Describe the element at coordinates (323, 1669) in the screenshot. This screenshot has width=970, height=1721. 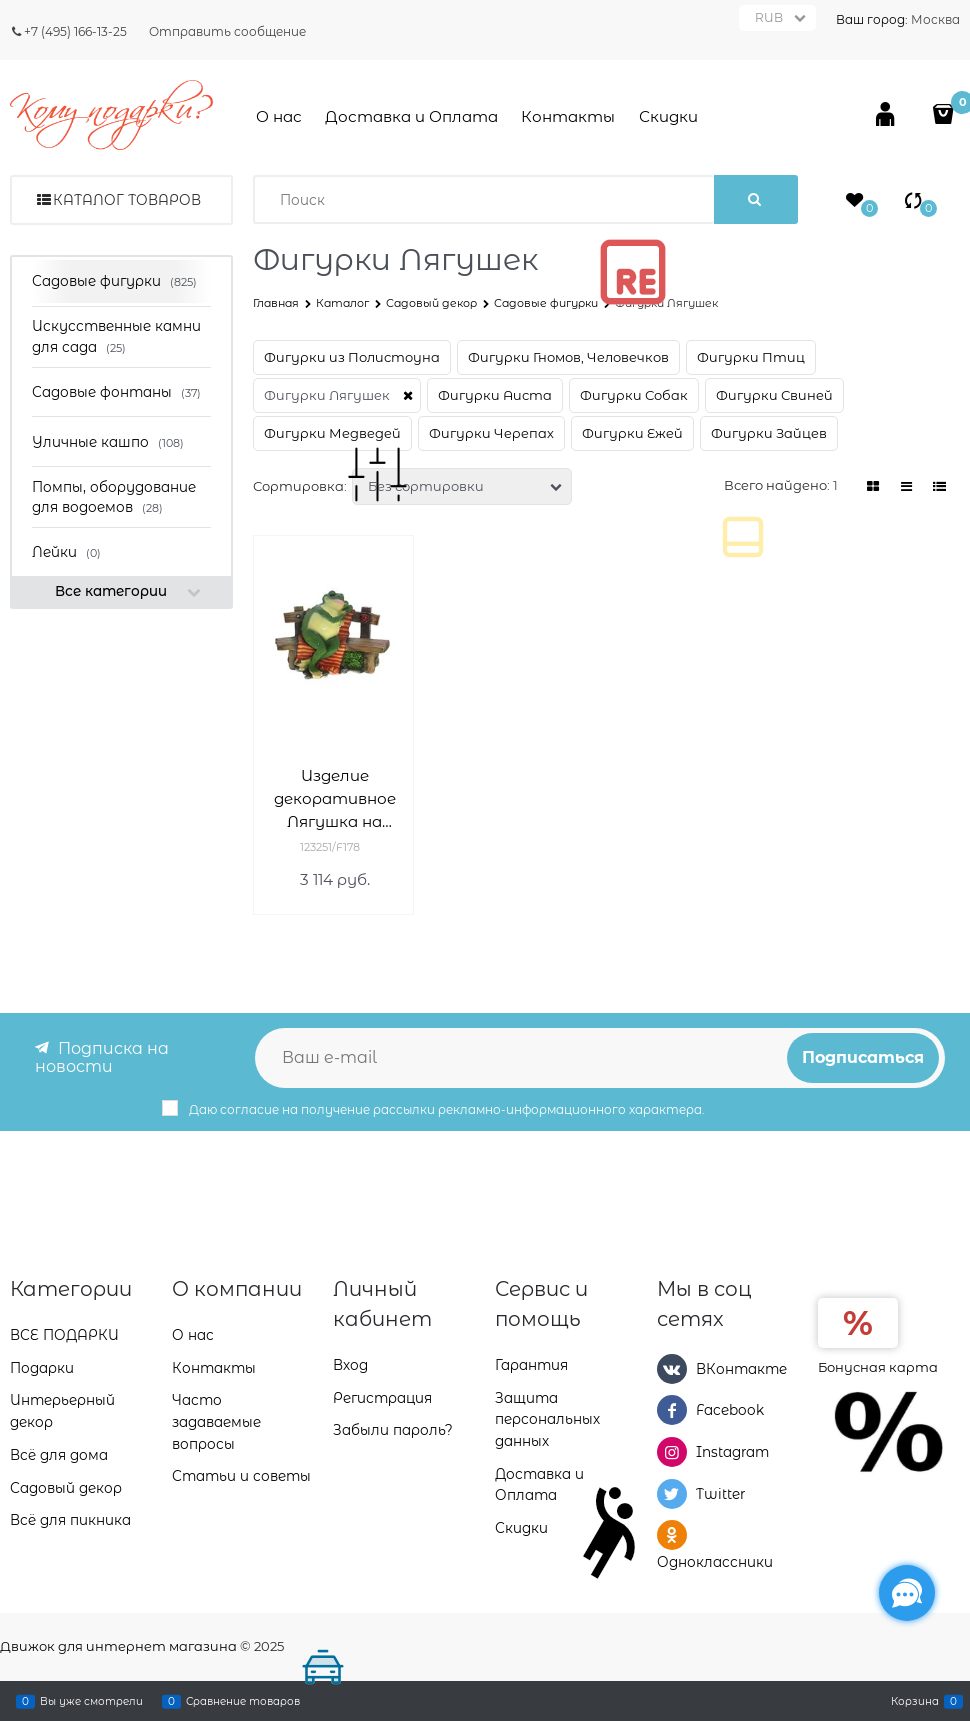
I see `indicates police or emergency services nearby` at that location.